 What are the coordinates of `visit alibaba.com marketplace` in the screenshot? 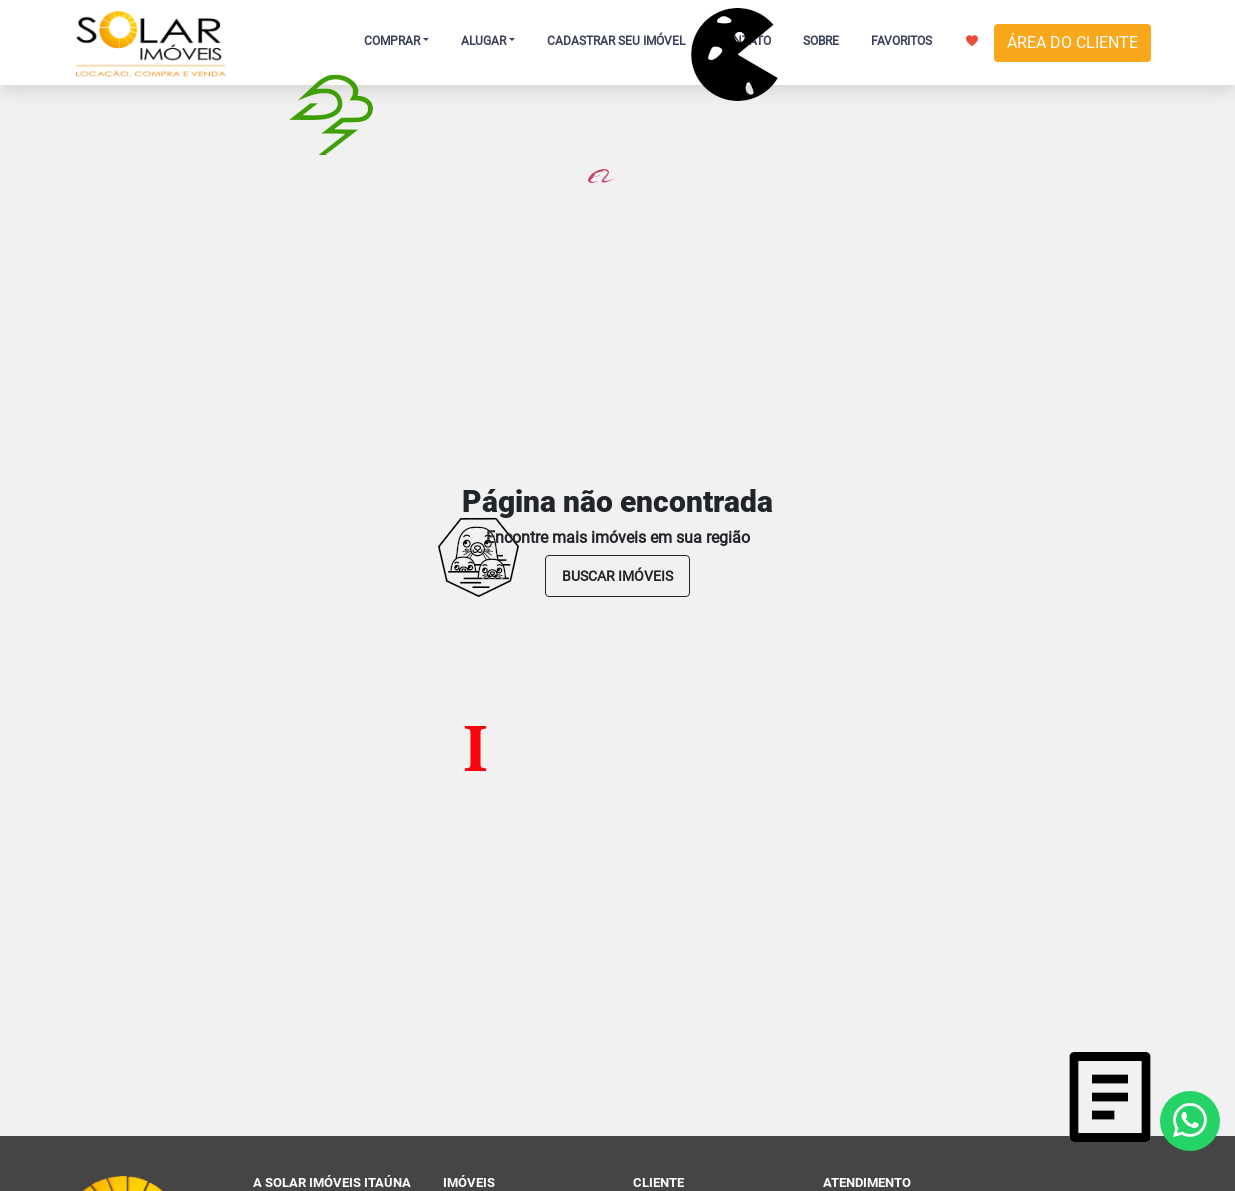 It's located at (602, 176).